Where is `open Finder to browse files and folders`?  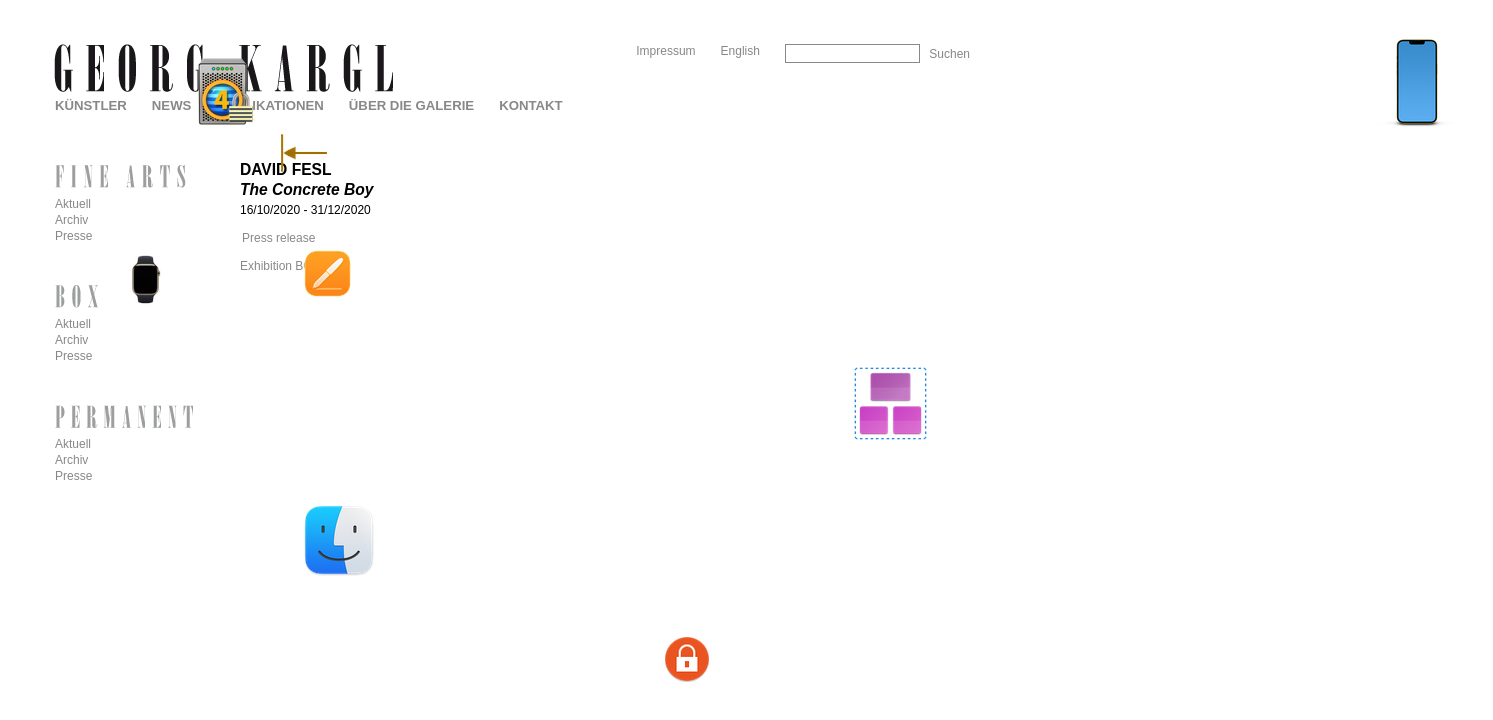
open Finder to browse files and folders is located at coordinates (339, 540).